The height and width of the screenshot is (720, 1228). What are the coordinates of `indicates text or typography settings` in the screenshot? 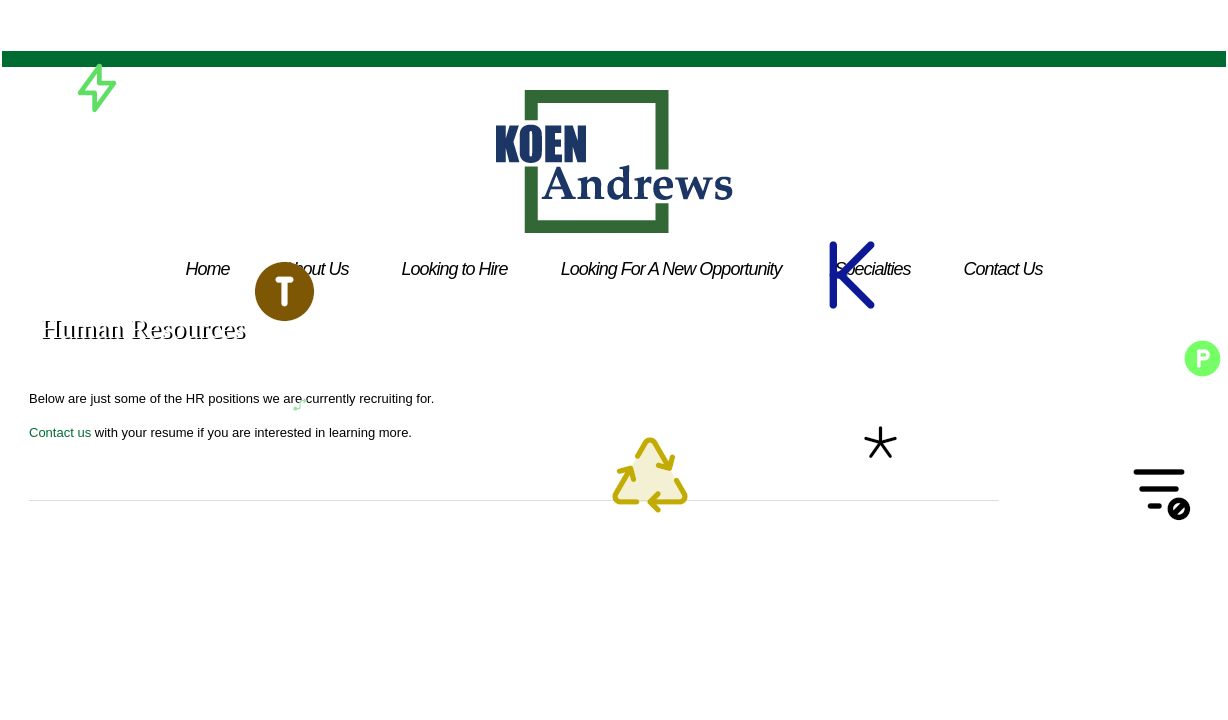 It's located at (284, 291).